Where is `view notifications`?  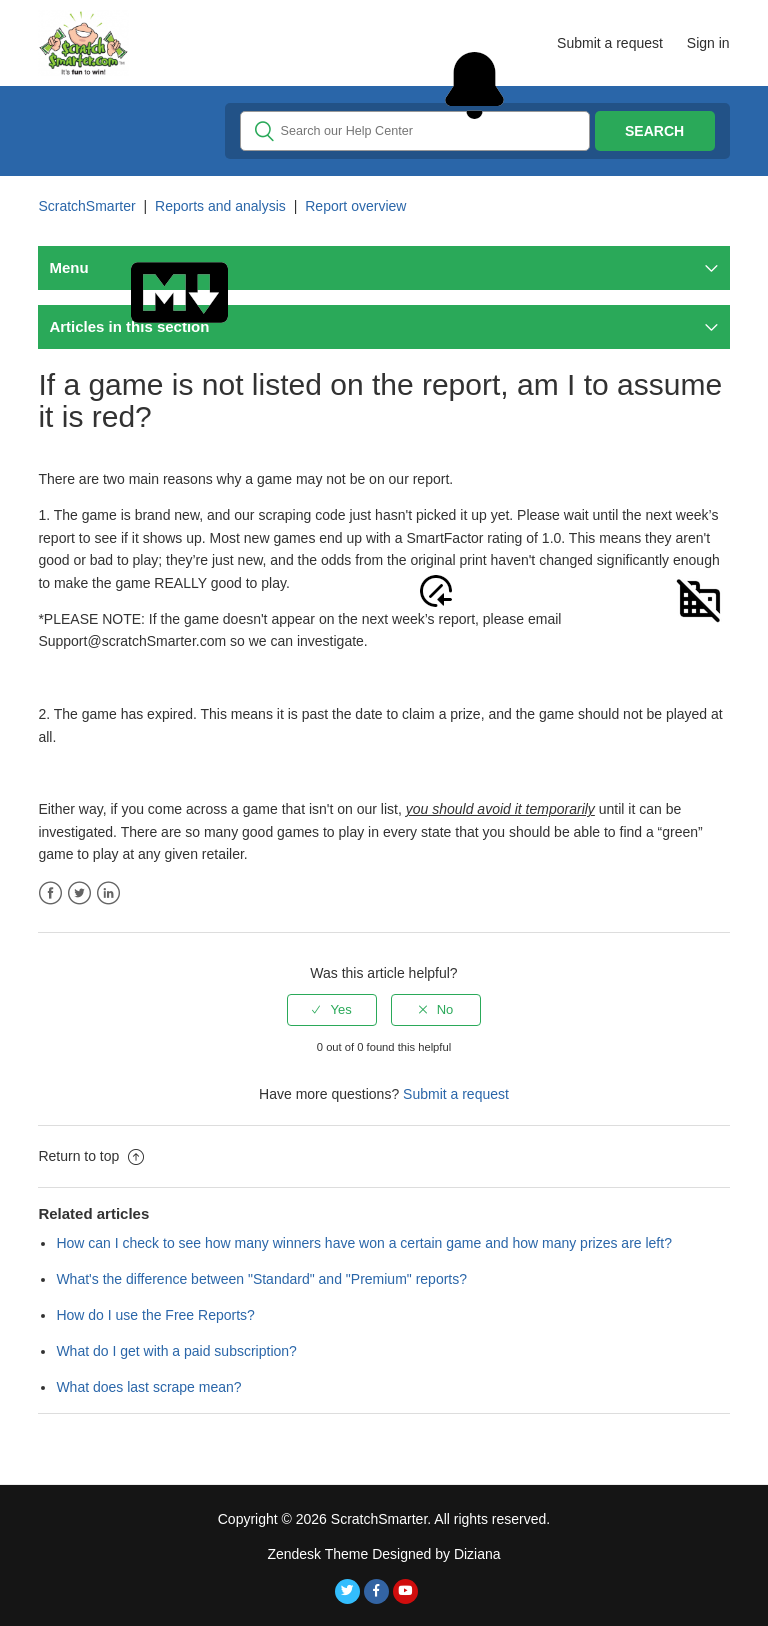
view notifications is located at coordinates (474, 85).